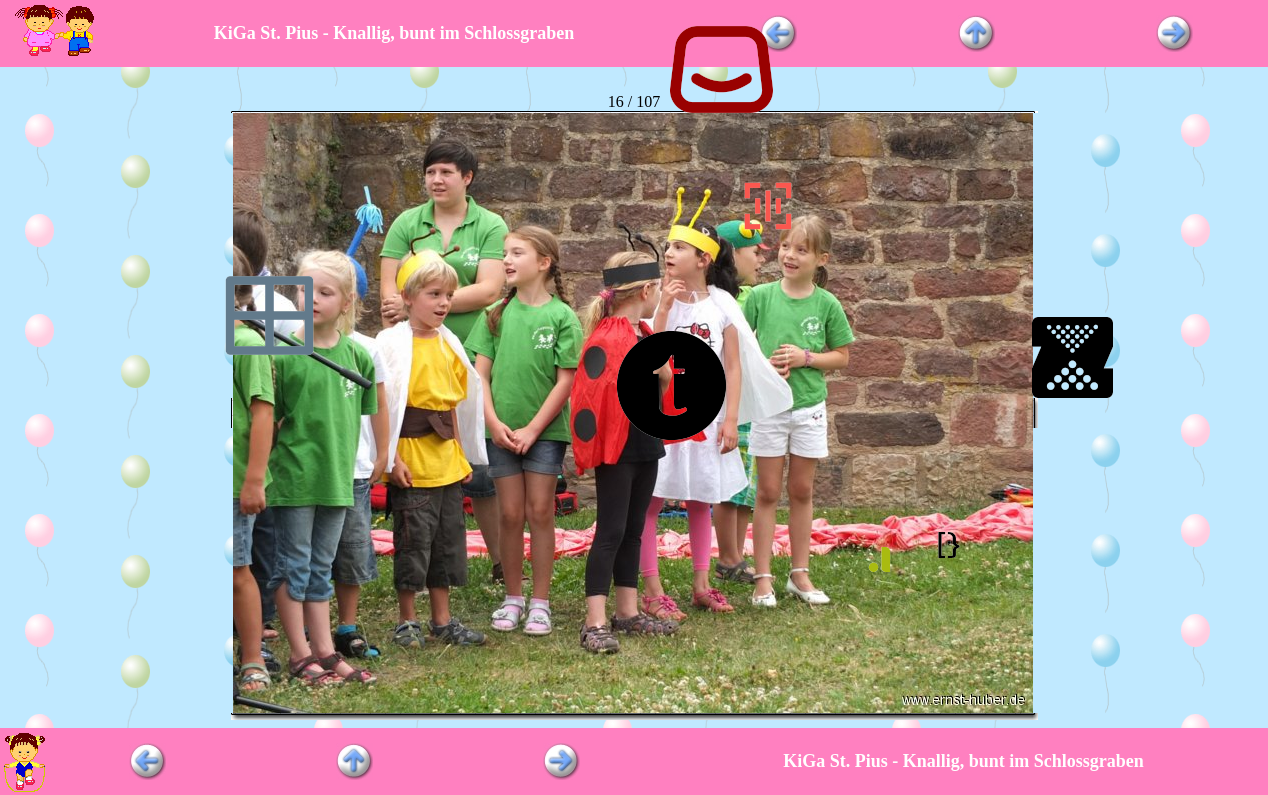  I want to click on switch to grid view layout, so click(269, 315).